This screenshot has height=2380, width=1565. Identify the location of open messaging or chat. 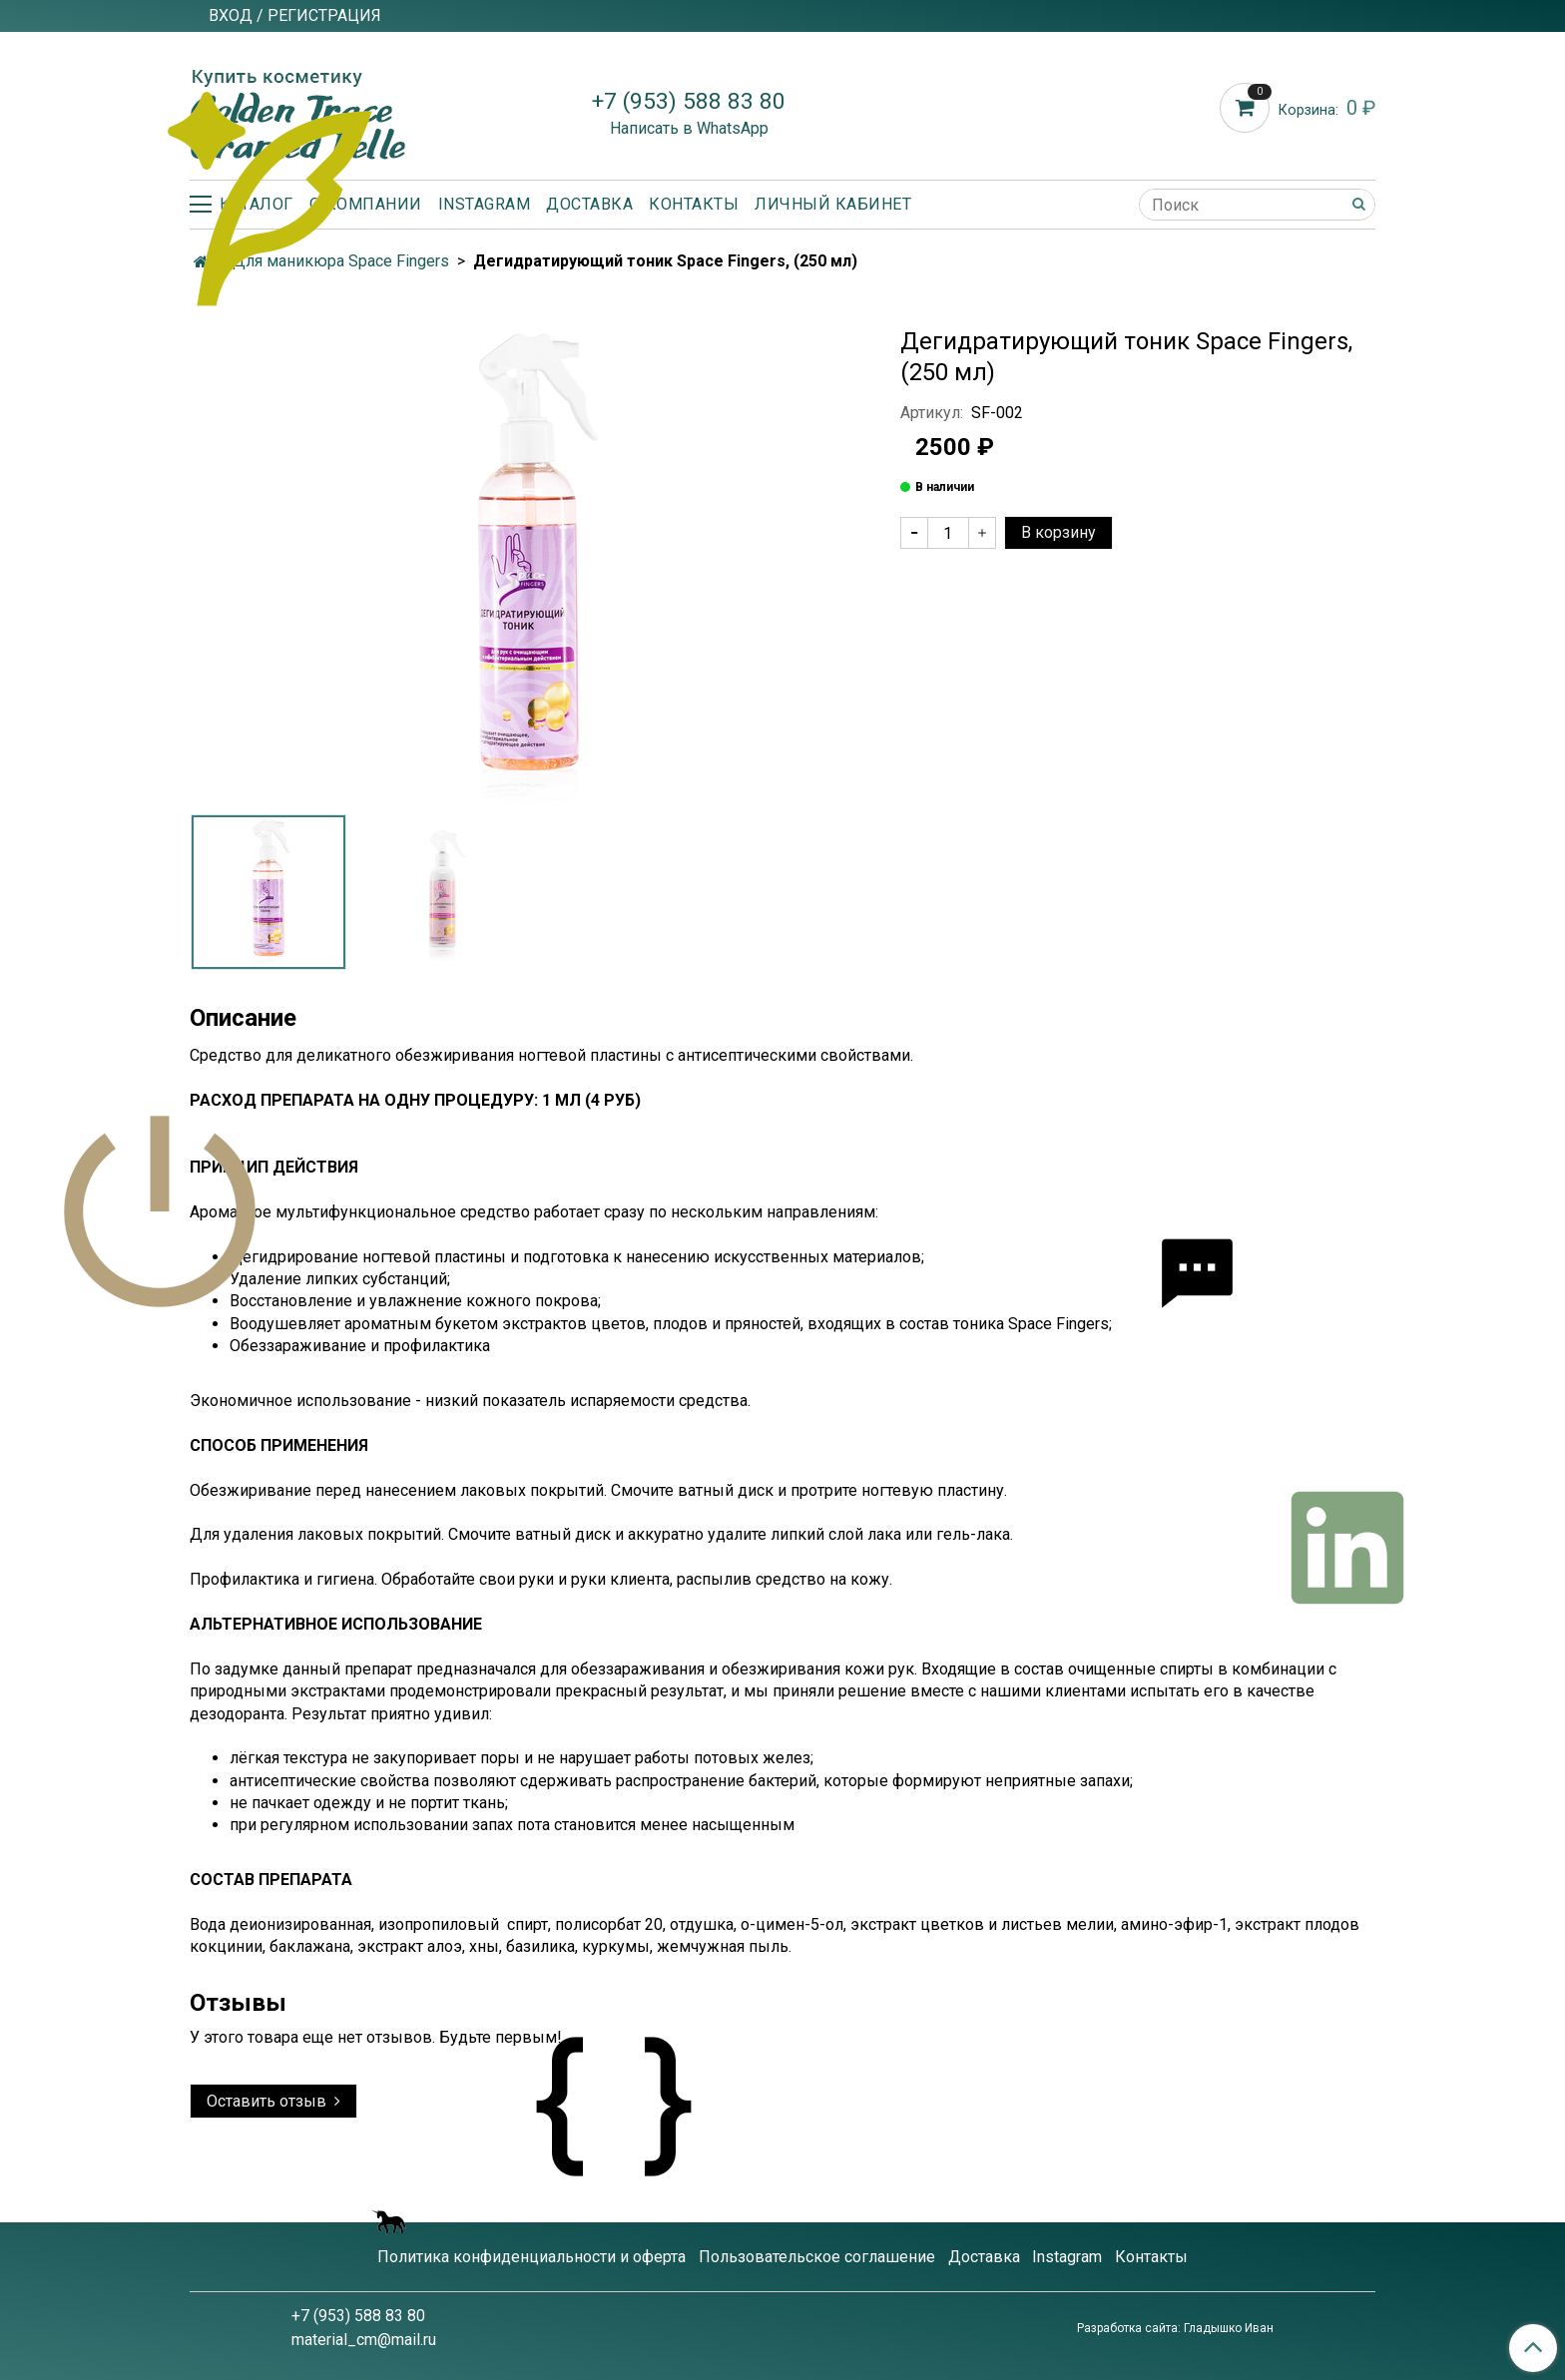
(1197, 1270).